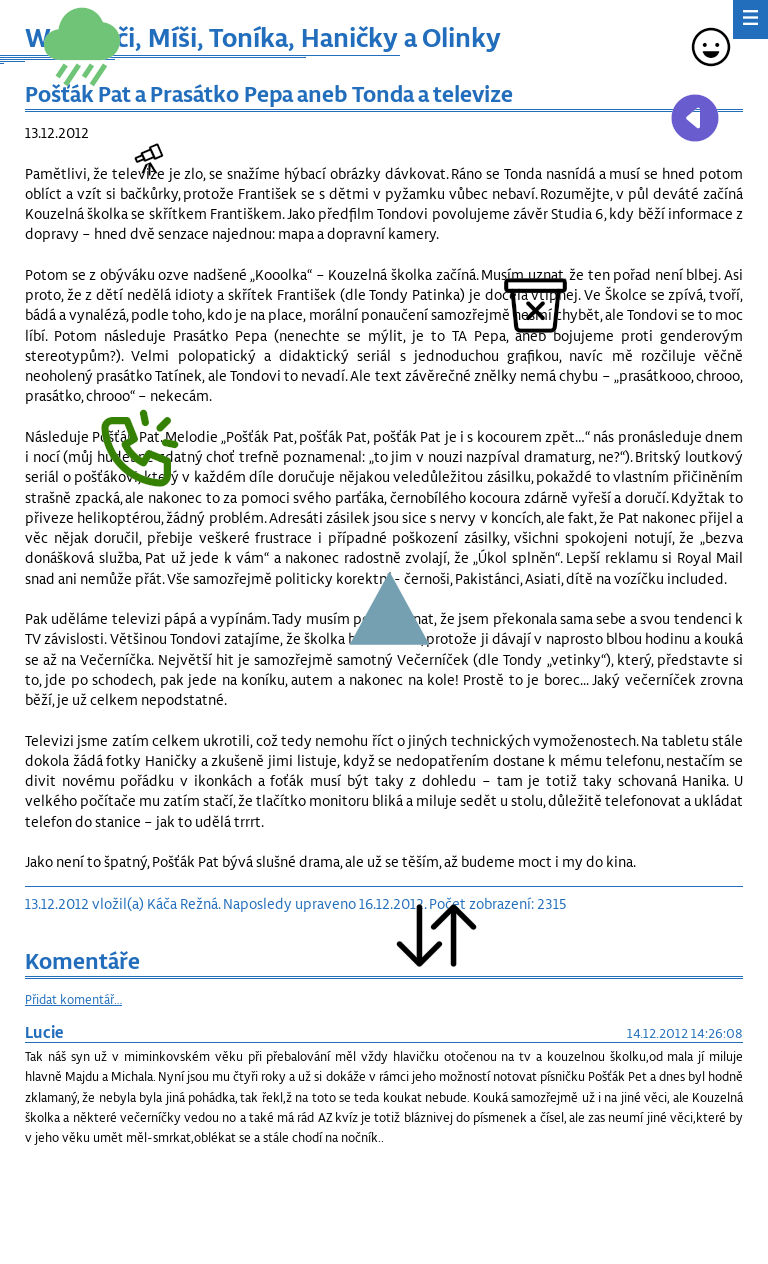 The image size is (768, 1264). I want to click on incoming call notification, so click(138, 450).